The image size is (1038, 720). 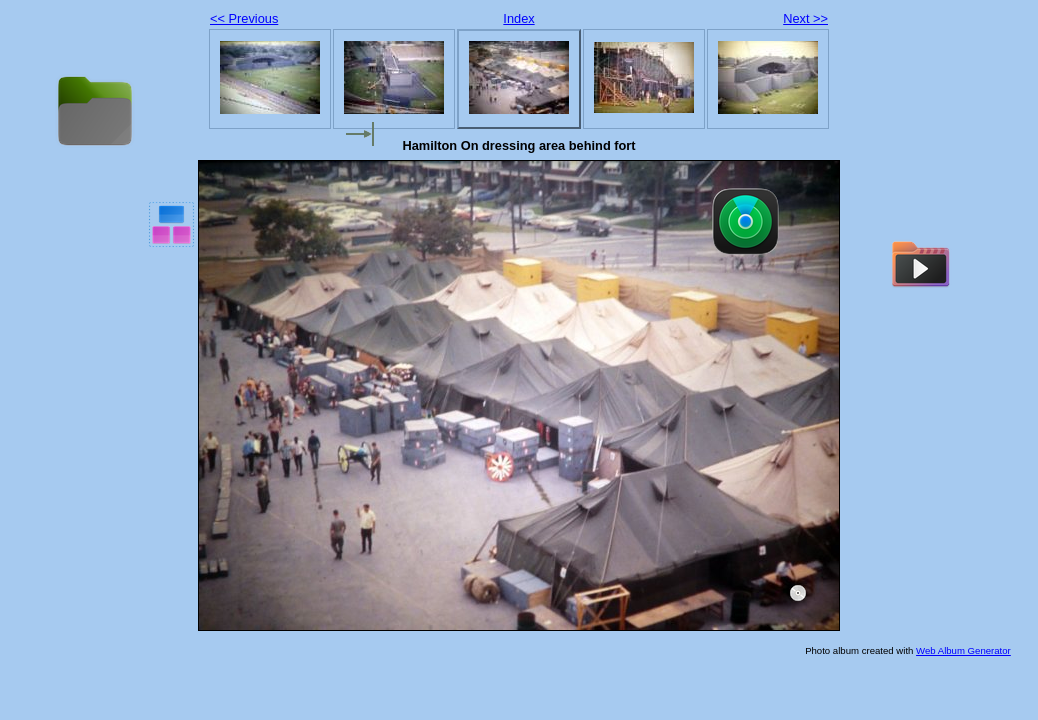 What do you see at coordinates (171, 224) in the screenshot?
I see `select all items in the current view` at bounding box center [171, 224].